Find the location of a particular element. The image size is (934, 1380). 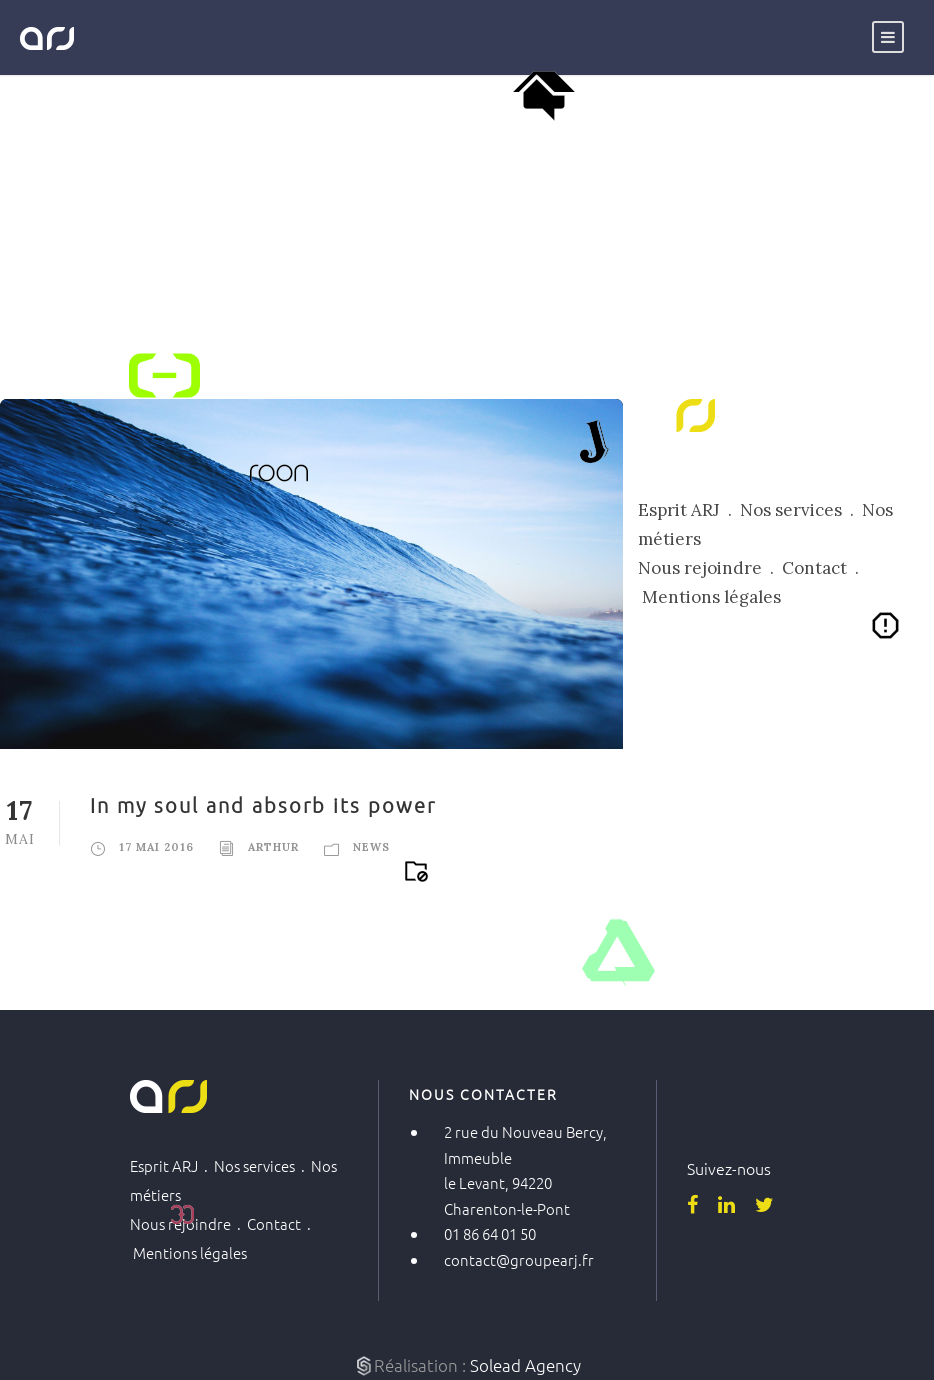

jameson irish whiskey brand logo is located at coordinates (594, 441).